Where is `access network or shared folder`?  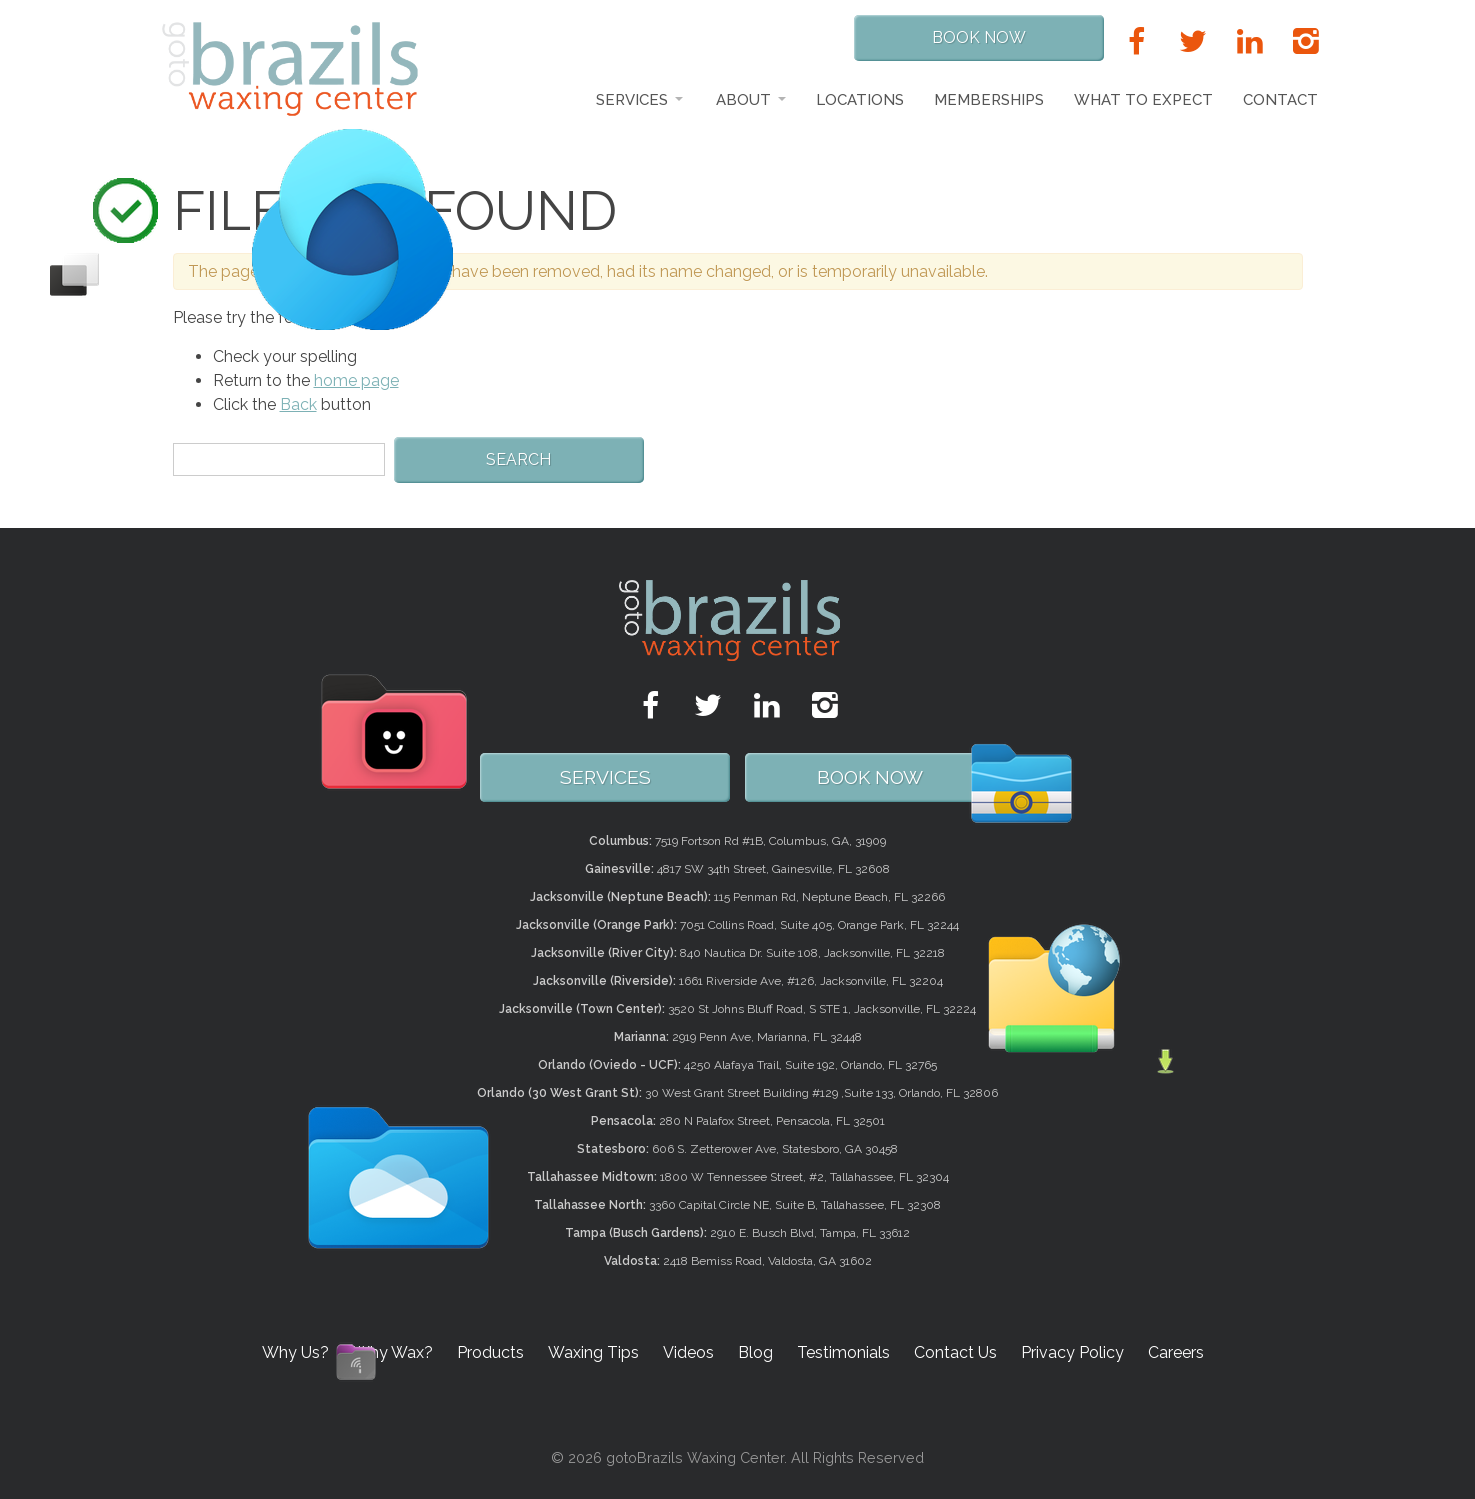 access network or shared folder is located at coordinates (1051, 989).